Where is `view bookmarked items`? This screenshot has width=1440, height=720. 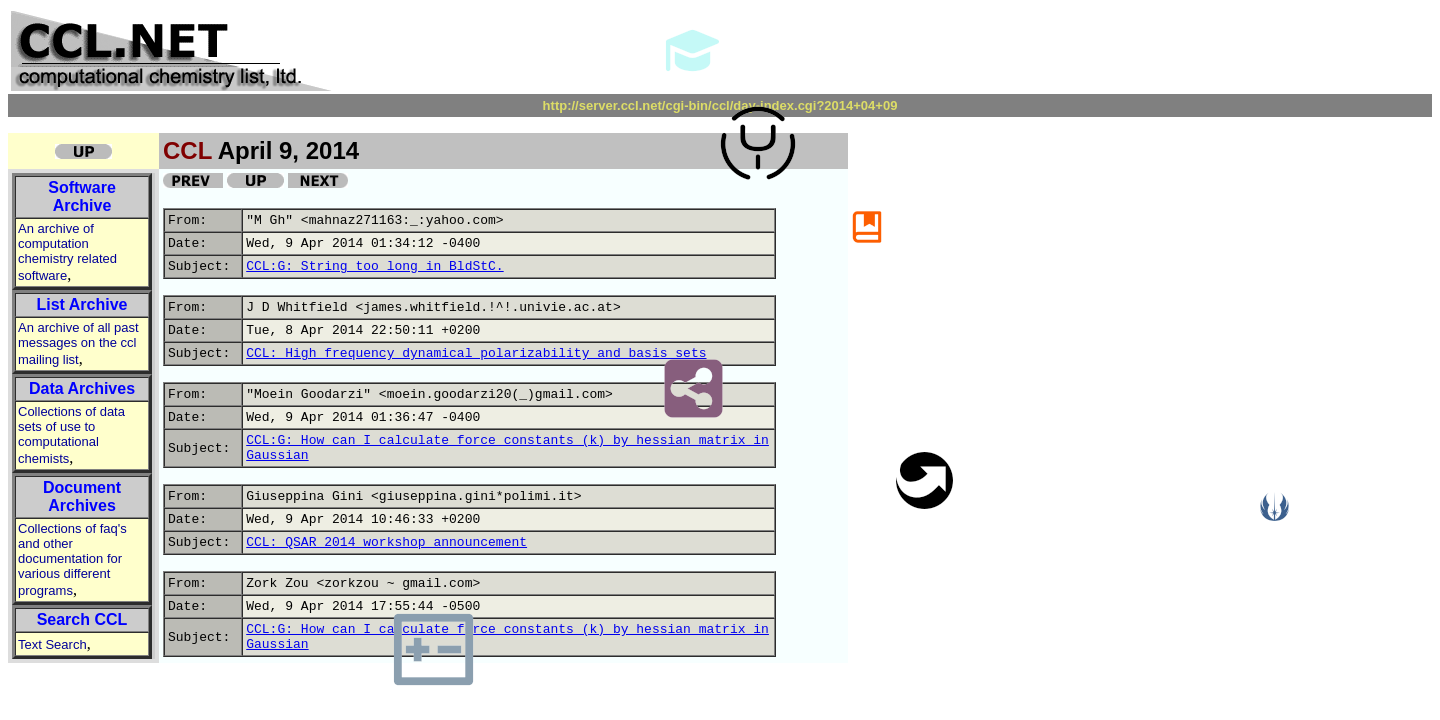 view bookmarked items is located at coordinates (867, 227).